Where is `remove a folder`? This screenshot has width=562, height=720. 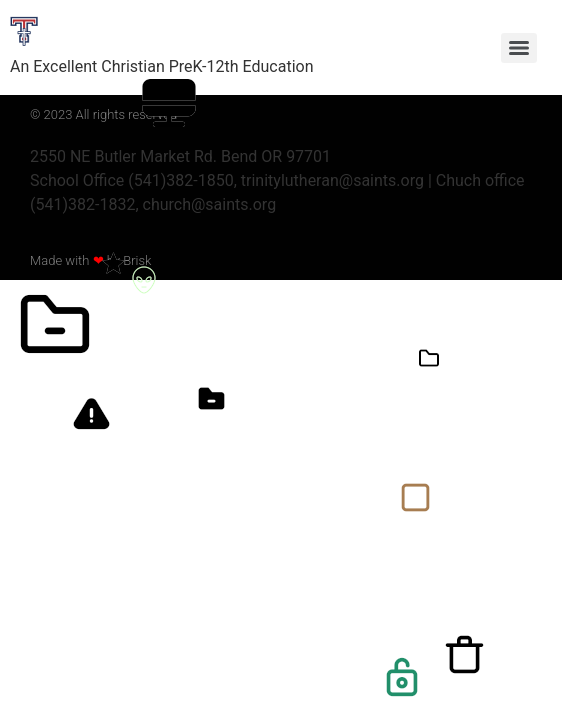 remove a folder is located at coordinates (55, 324).